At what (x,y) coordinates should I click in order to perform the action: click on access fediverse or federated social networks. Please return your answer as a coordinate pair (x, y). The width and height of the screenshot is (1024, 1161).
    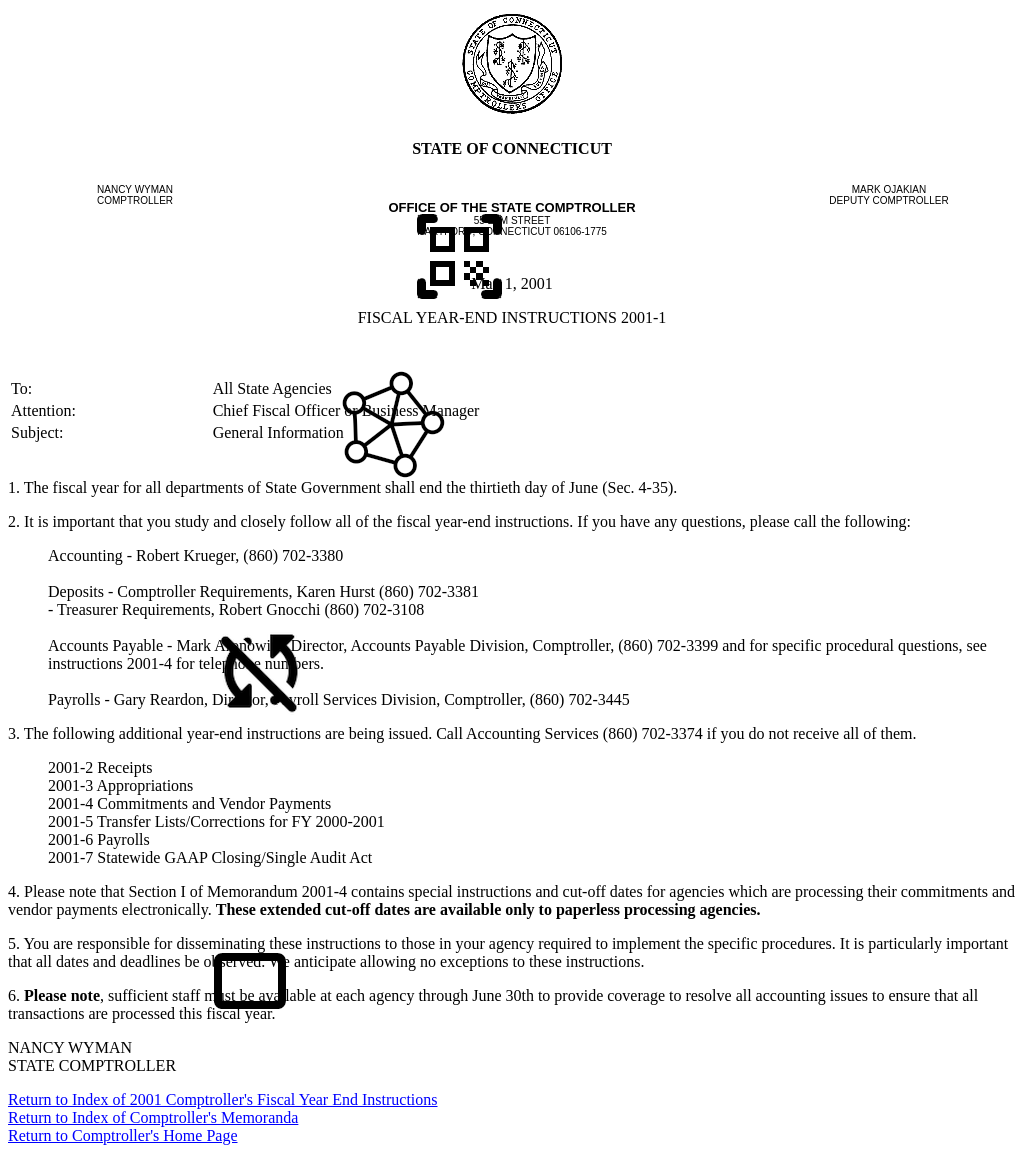
    Looking at the image, I should click on (391, 424).